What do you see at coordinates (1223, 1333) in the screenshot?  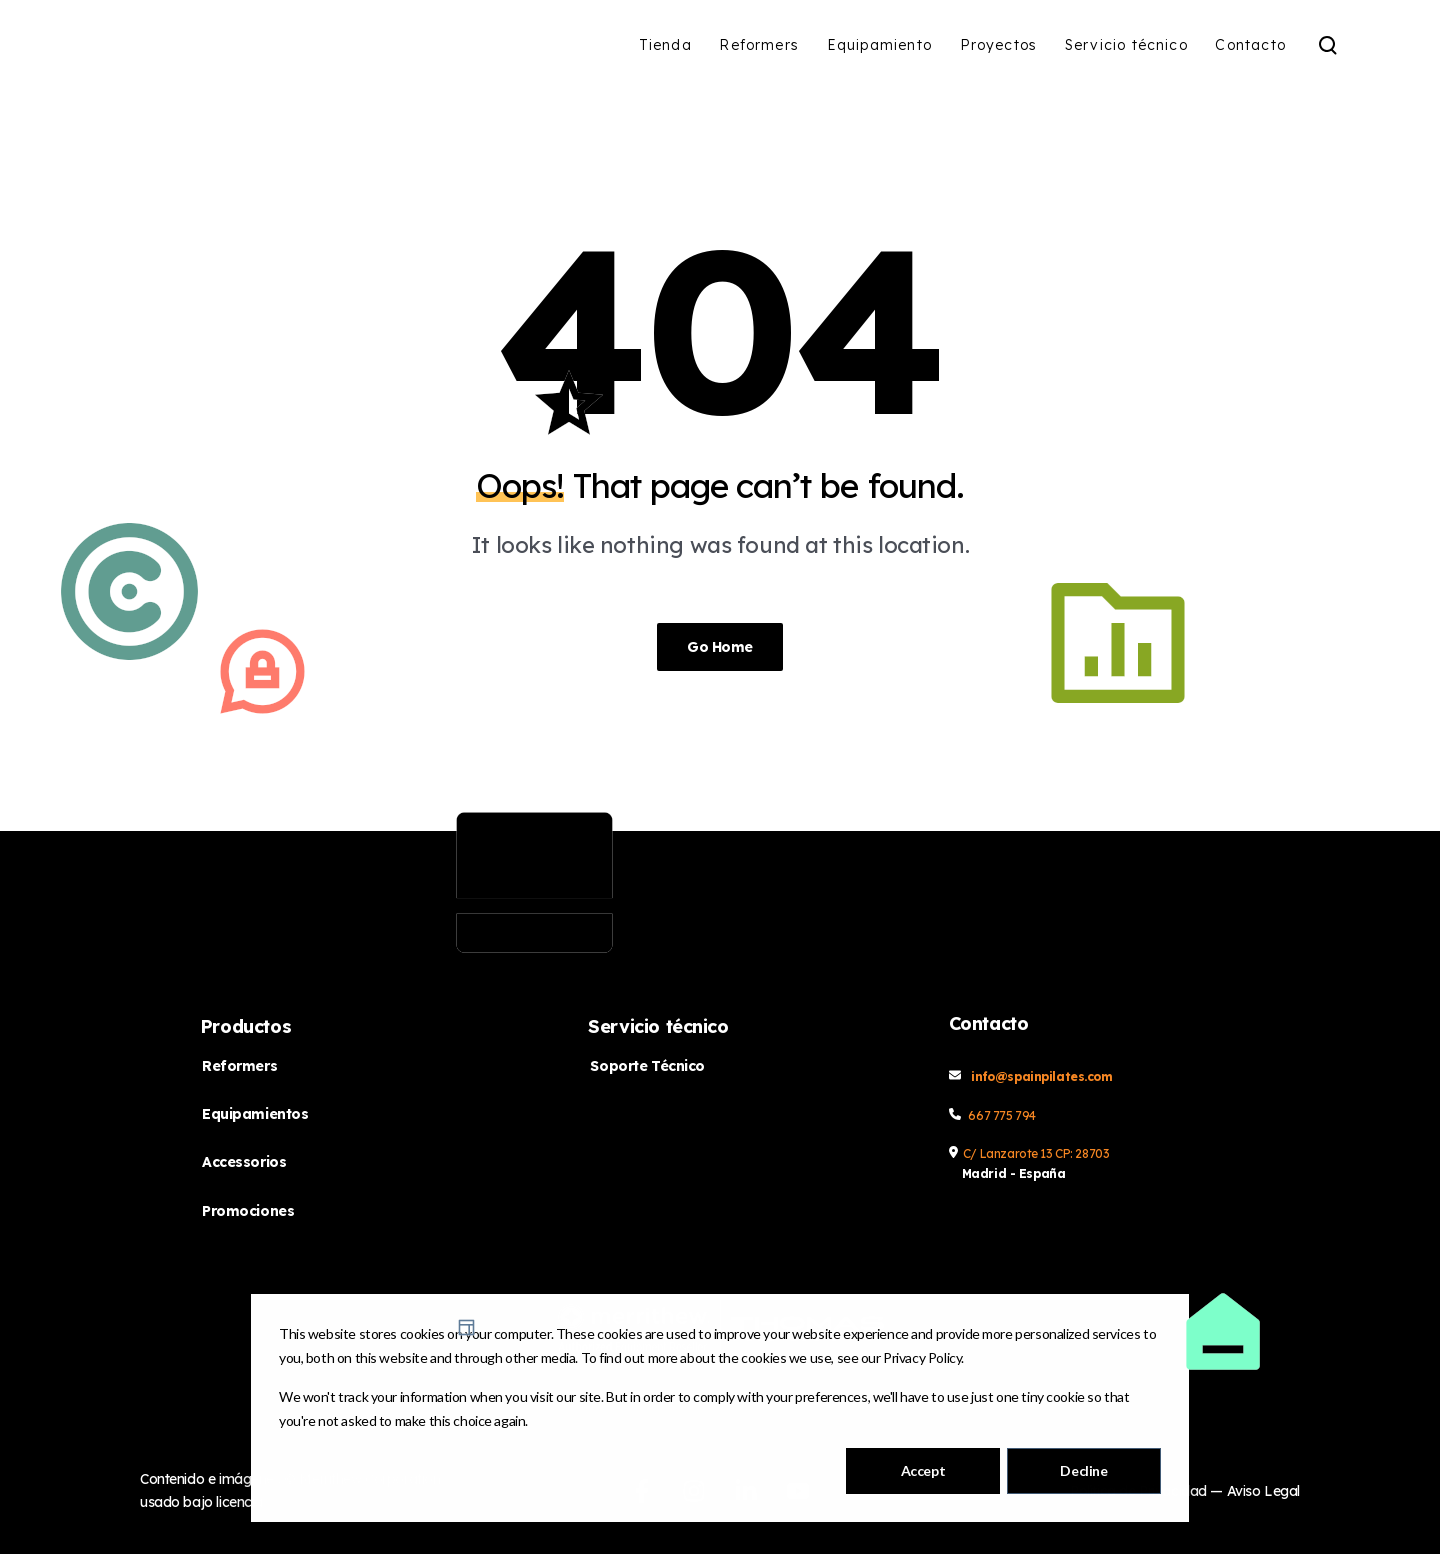 I see `navigate to home screen` at bounding box center [1223, 1333].